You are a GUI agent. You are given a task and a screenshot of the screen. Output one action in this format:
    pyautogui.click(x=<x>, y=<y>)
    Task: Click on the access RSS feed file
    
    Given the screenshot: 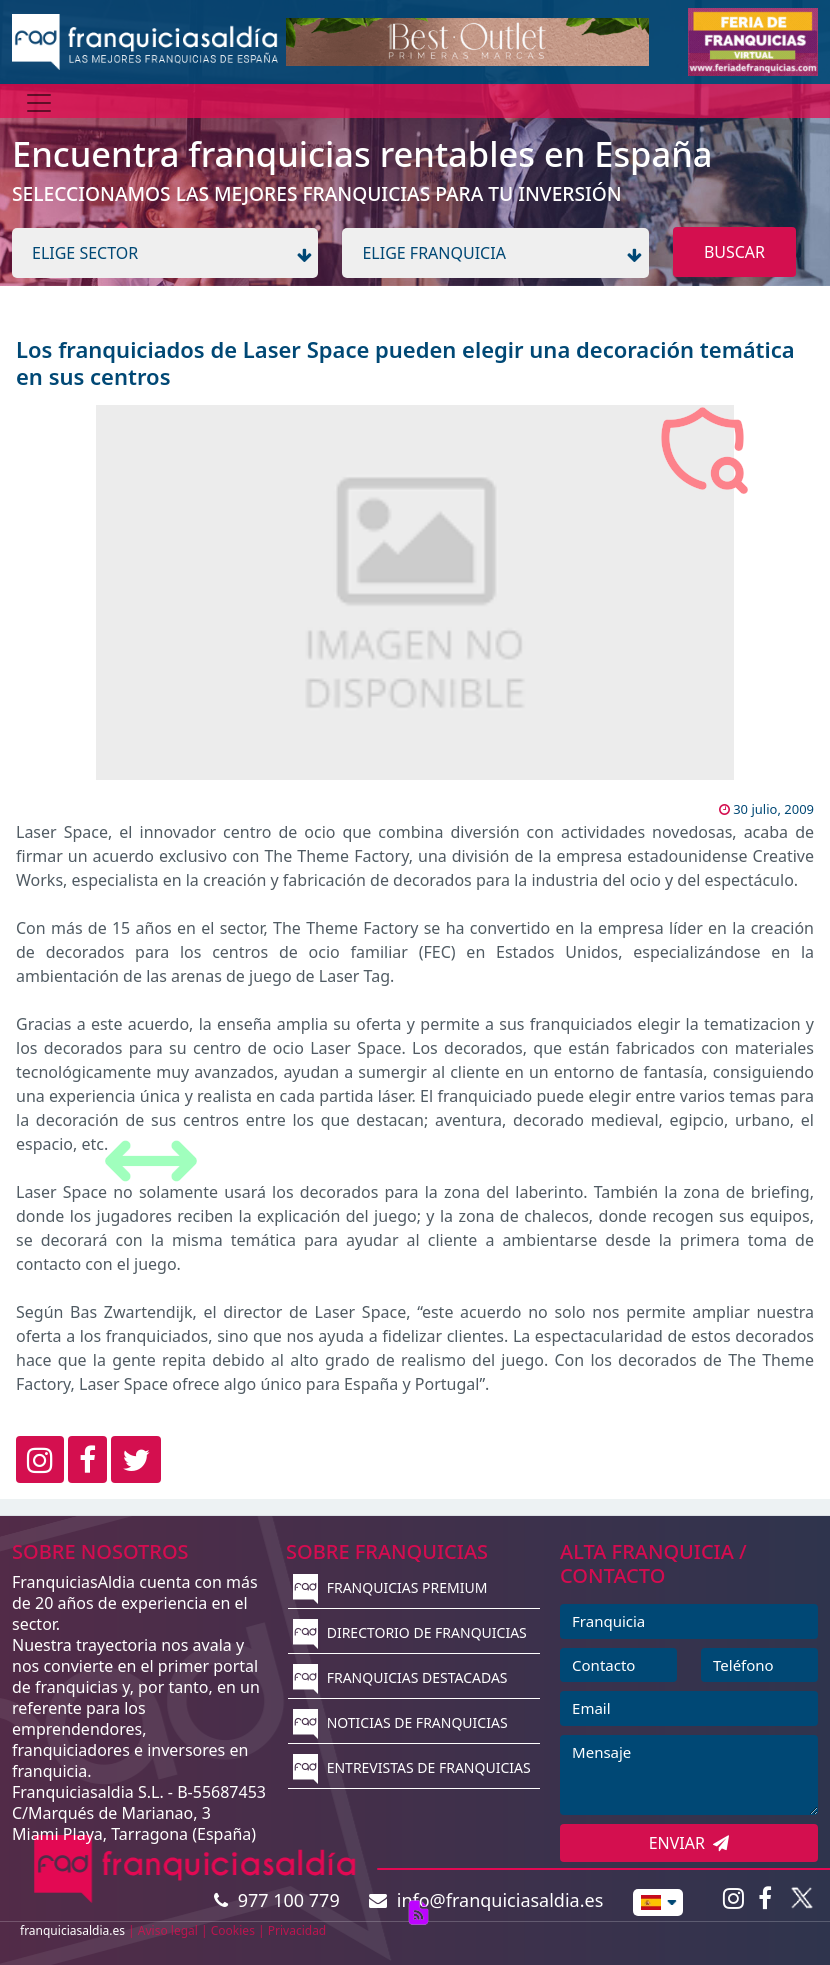 What is the action you would take?
    pyautogui.click(x=418, y=1912)
    